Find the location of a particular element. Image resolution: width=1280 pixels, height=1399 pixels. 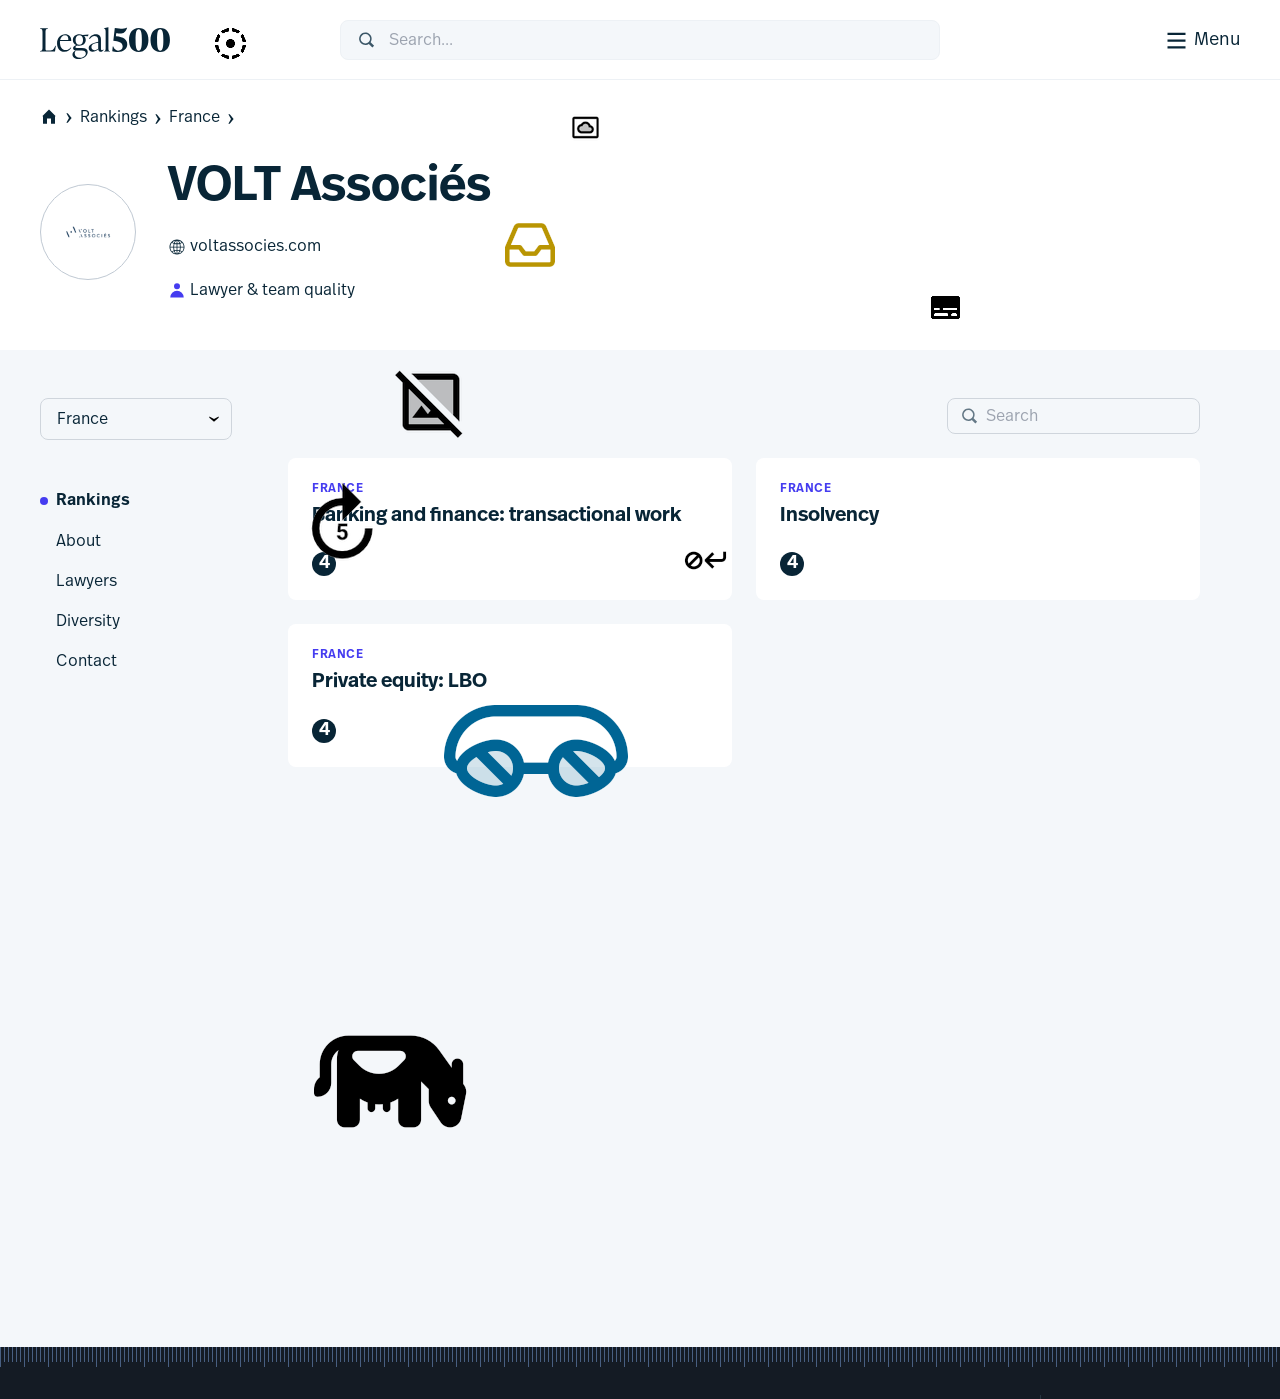

view your inbox is located at coordinates (530, 245).